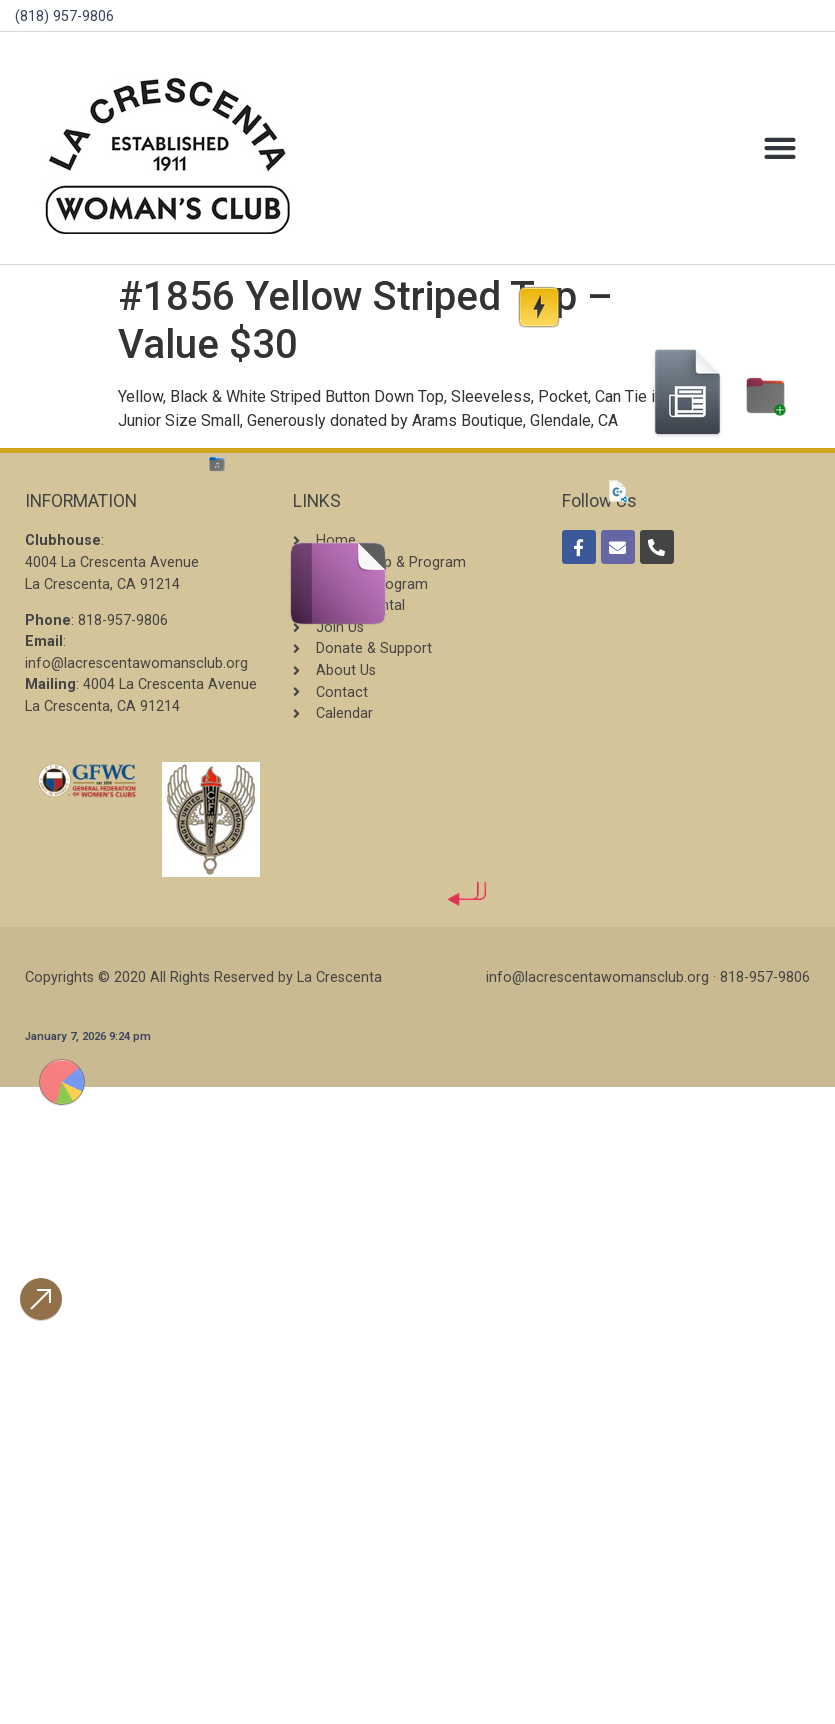 The image size is (835, 1724). Describe the element at coordinates (765, 395) in the screenshot. I see `create a new folder` at that location.